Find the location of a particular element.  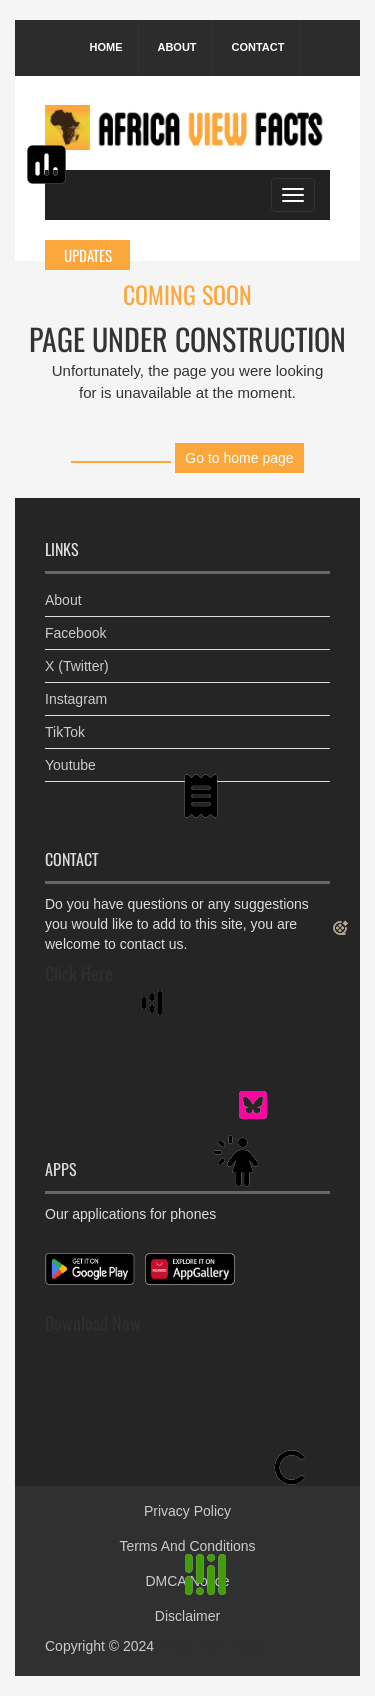

view purchase receipt or transaction history is located at coordinates (201, 796).